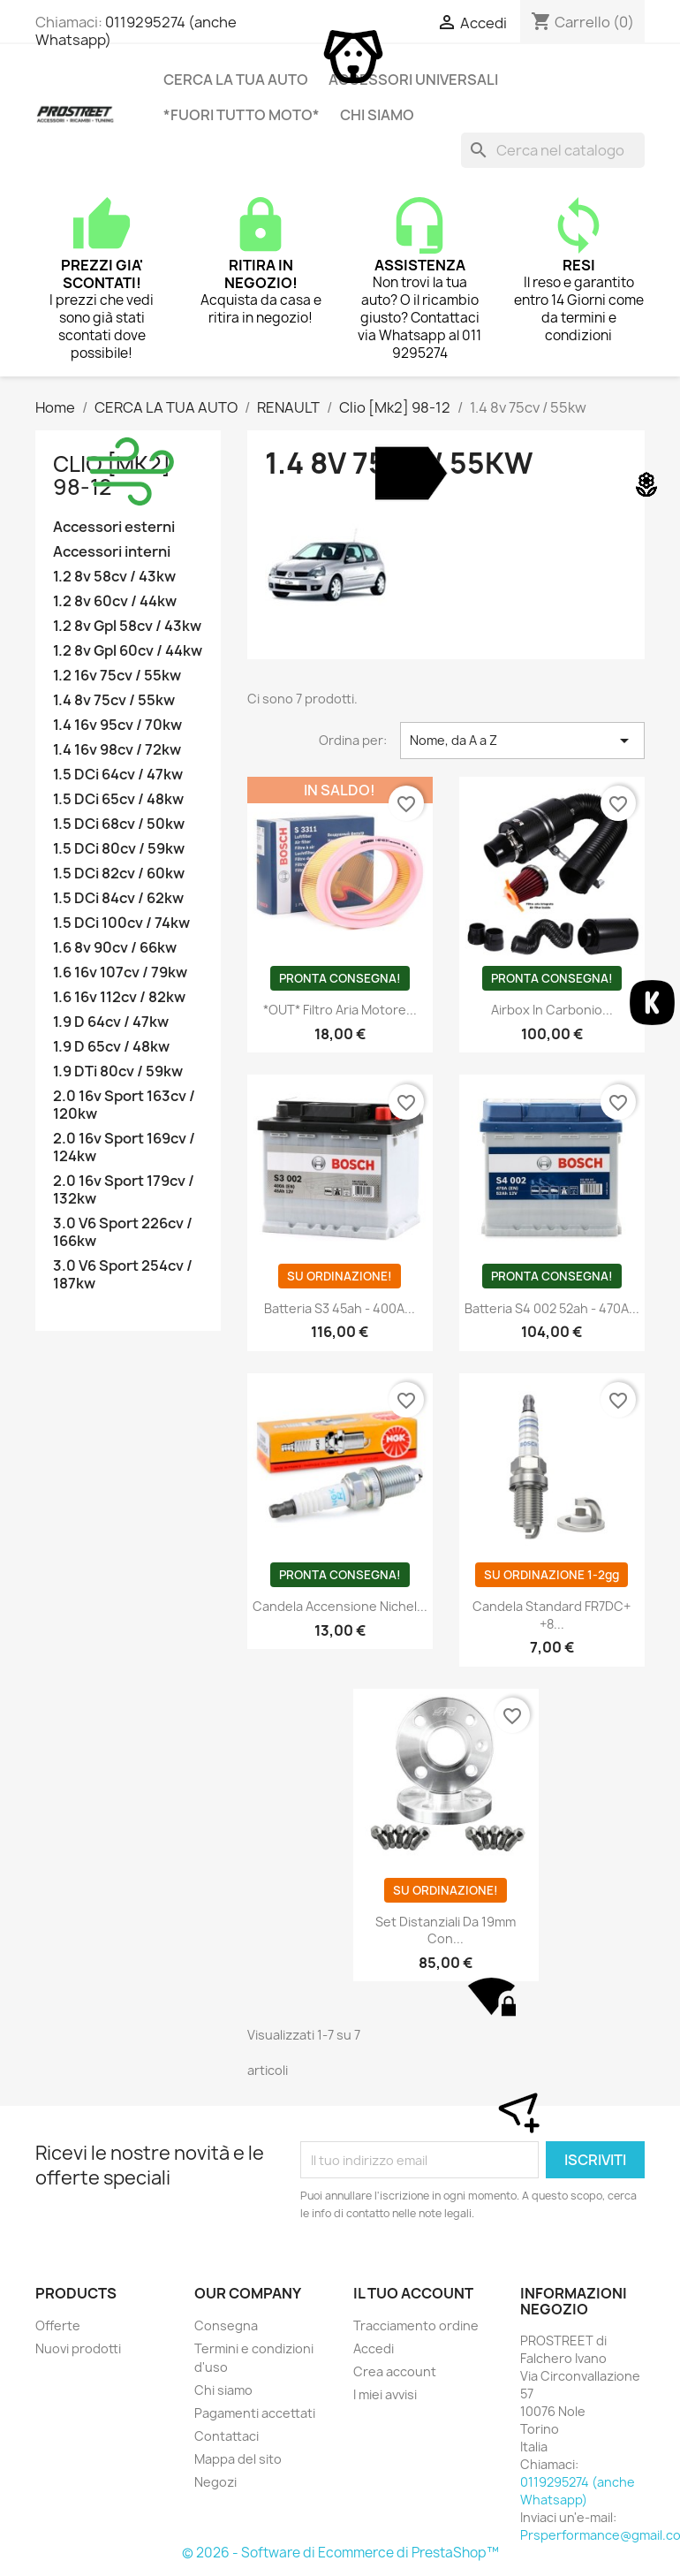  What do you see at coordinates (130, 471) in the screenshot?
I see `indicates current wind conditions` at bounding box center [130, 471].